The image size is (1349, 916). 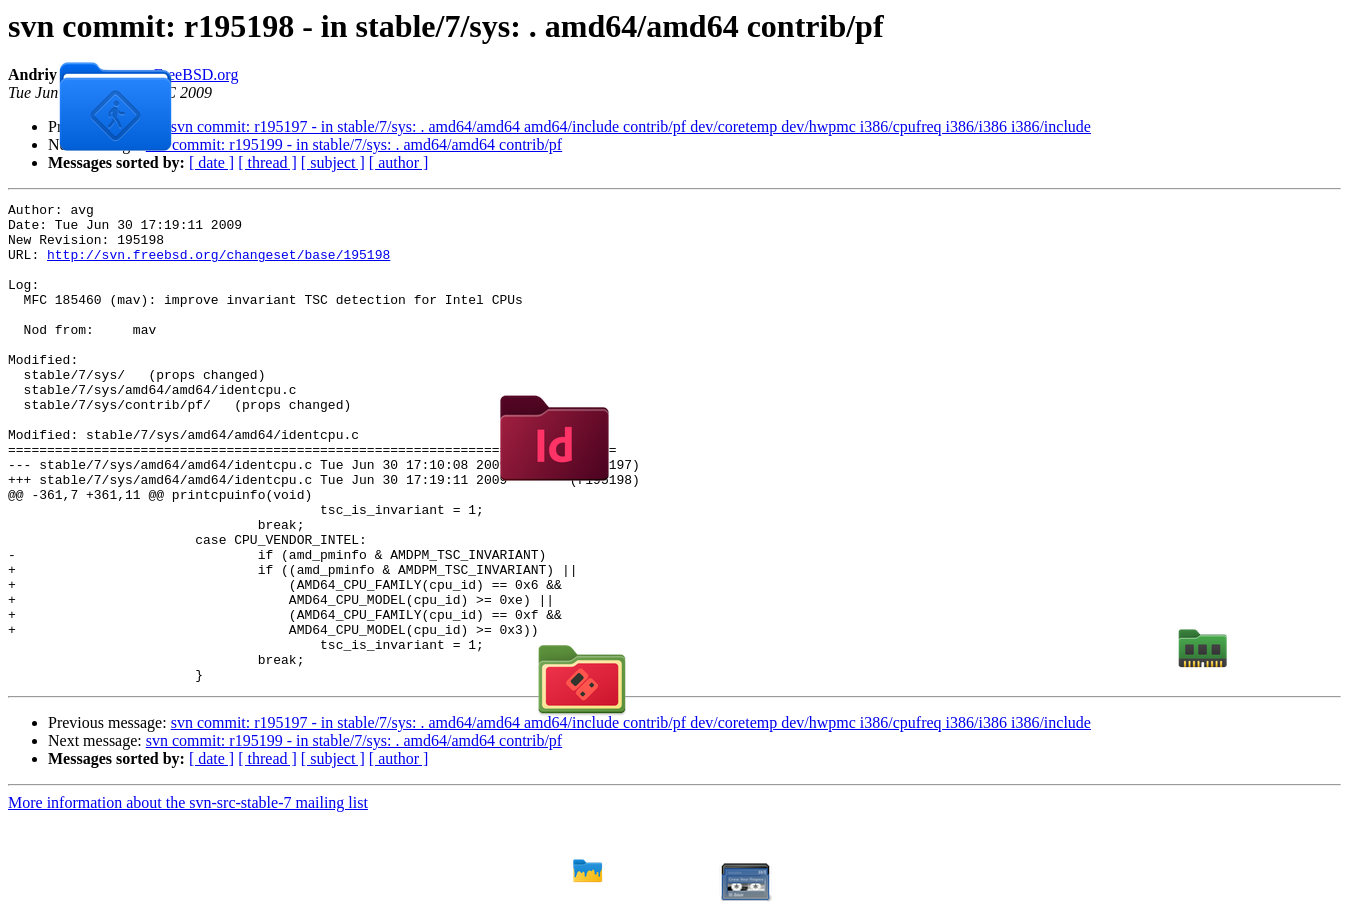 What do you see at coordinates (1202, 649) in the screenshot?
I see `folder containing memory or RAM-related files` at bounding box center [1202, 649].